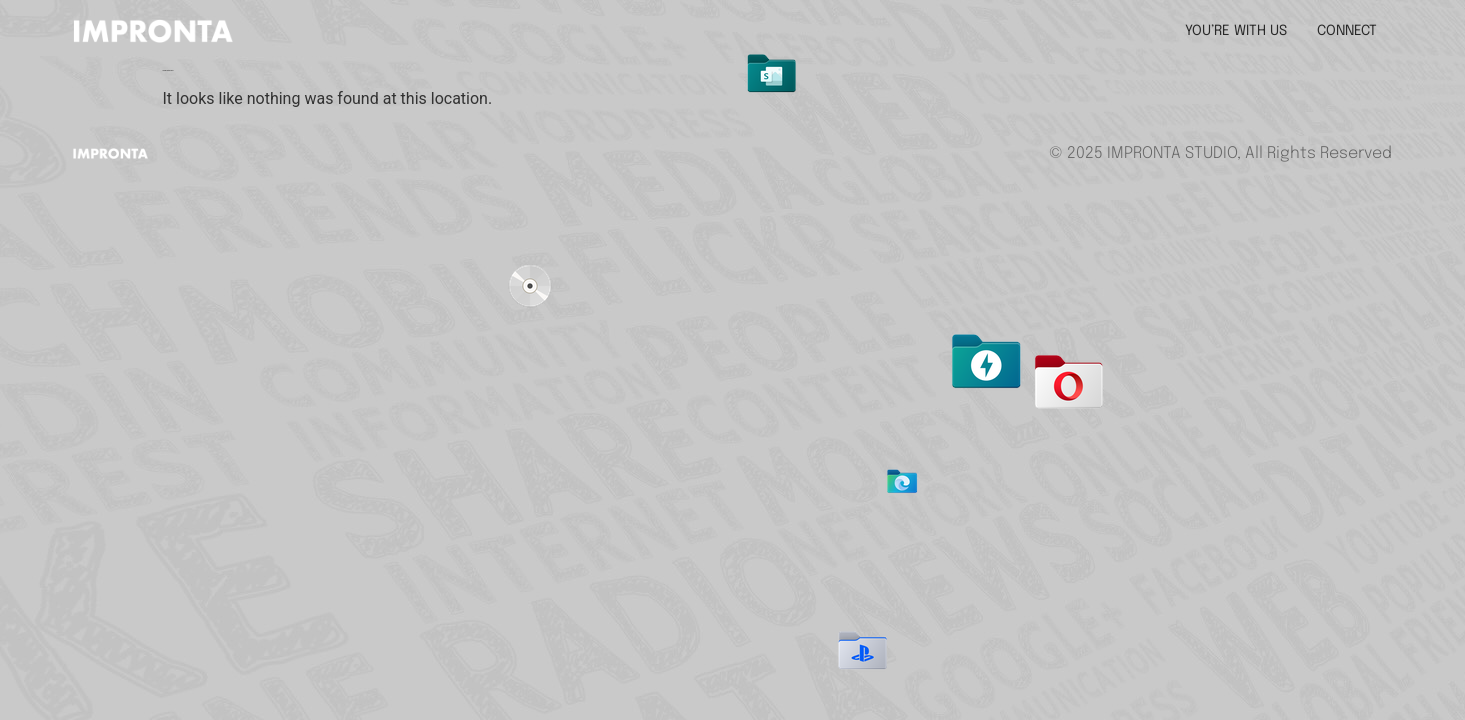 The height and width of the screenshot is (720, 1465). Describe the element at coordinates (902, 482) in the screenshot. I see `open folder containing Microsoft Edge browser files` at that location.